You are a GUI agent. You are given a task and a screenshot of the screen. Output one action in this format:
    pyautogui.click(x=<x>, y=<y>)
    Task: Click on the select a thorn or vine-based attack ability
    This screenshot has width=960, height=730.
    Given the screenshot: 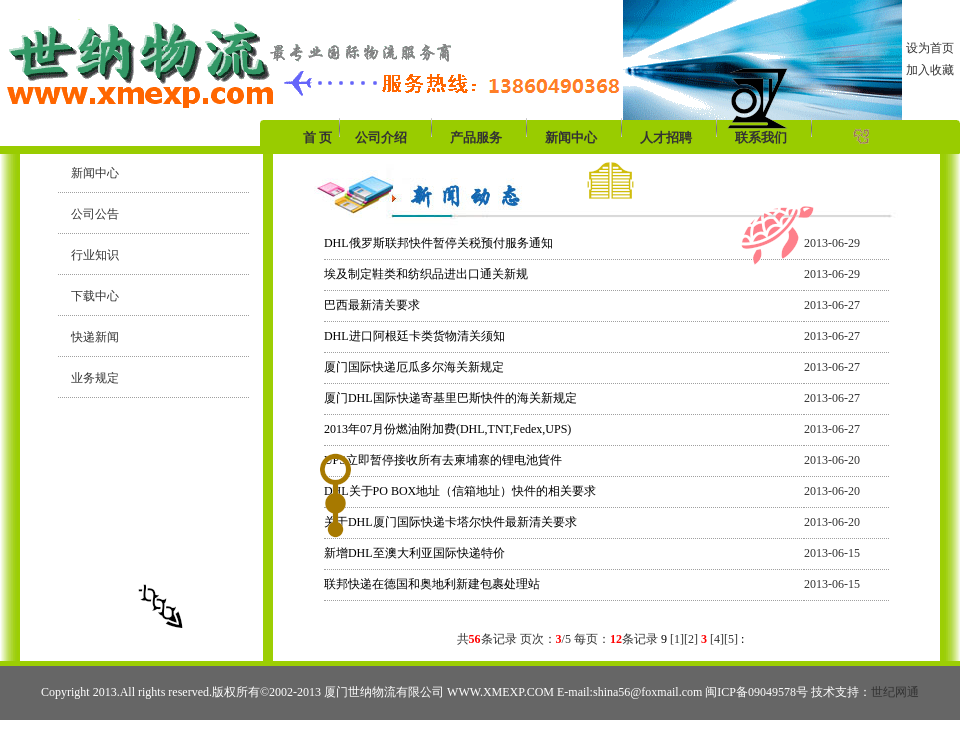 What is the action you would take?
    pyautogui.click(x=160, y=606)
    